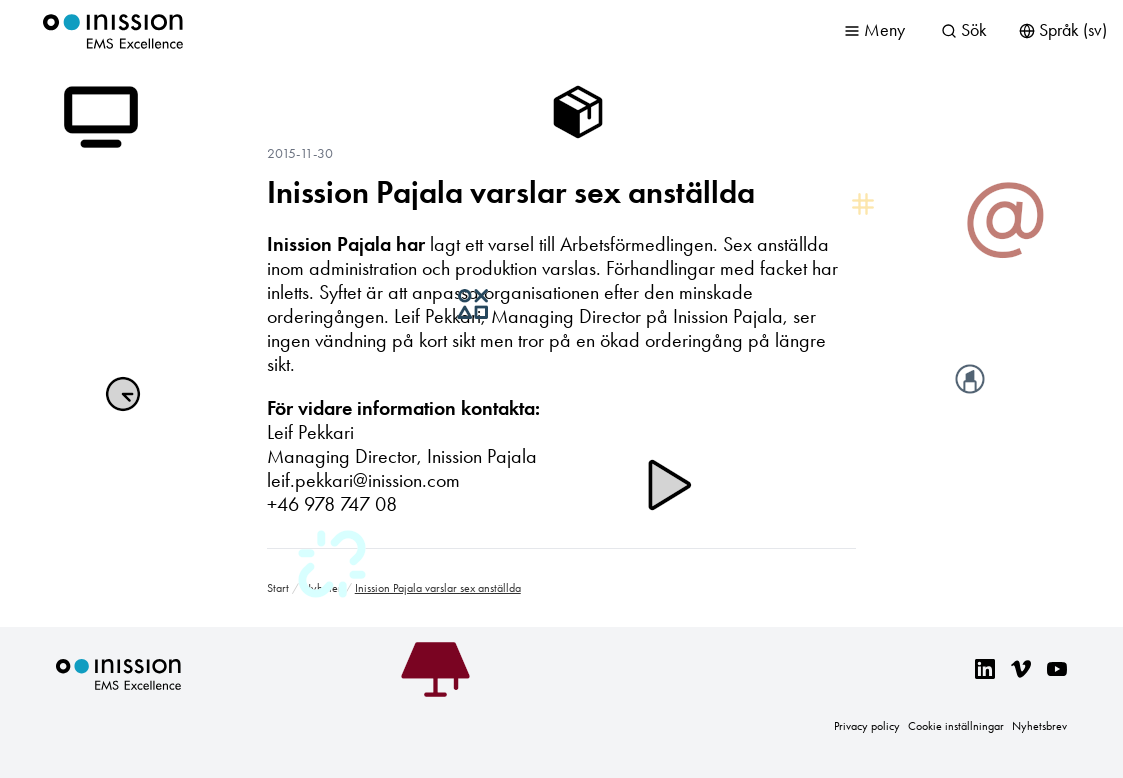 This screenshot has width=1123, height=778. What do you see at coordinates (123, 394) in the screenshot?
I see `indicates afternoon time or schedule` at bounding box center [123, 394].